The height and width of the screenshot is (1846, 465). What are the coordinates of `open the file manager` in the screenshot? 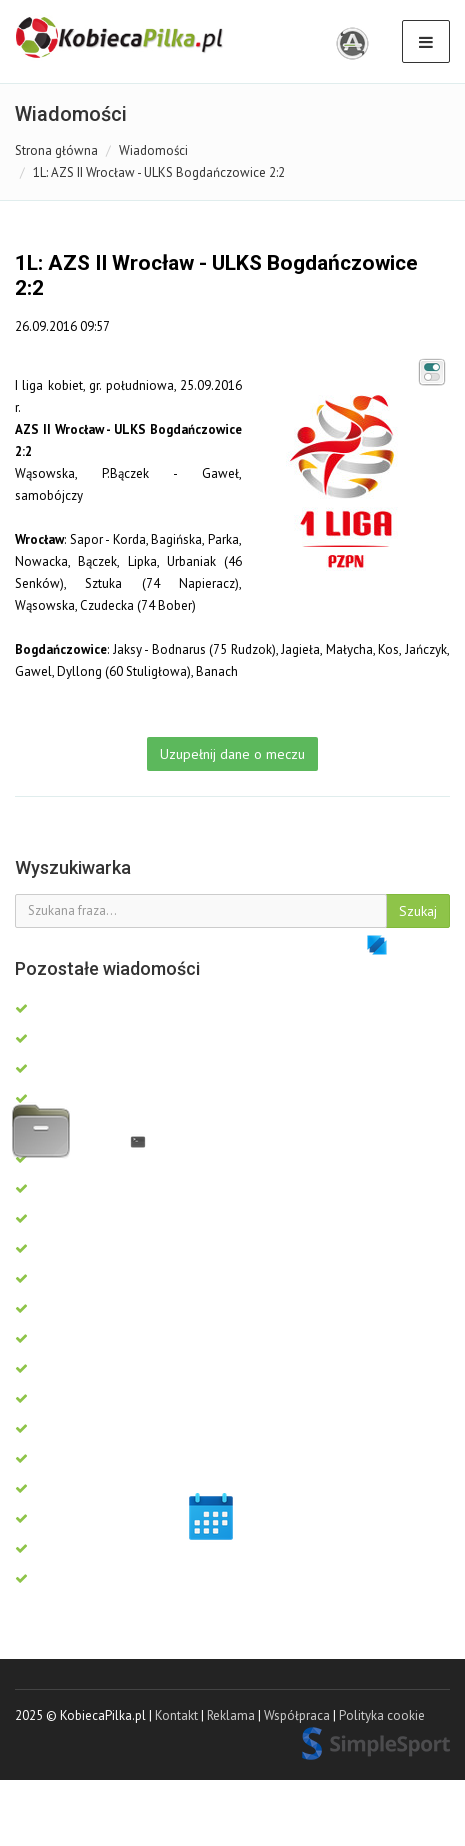 It's located at (41, 1131).